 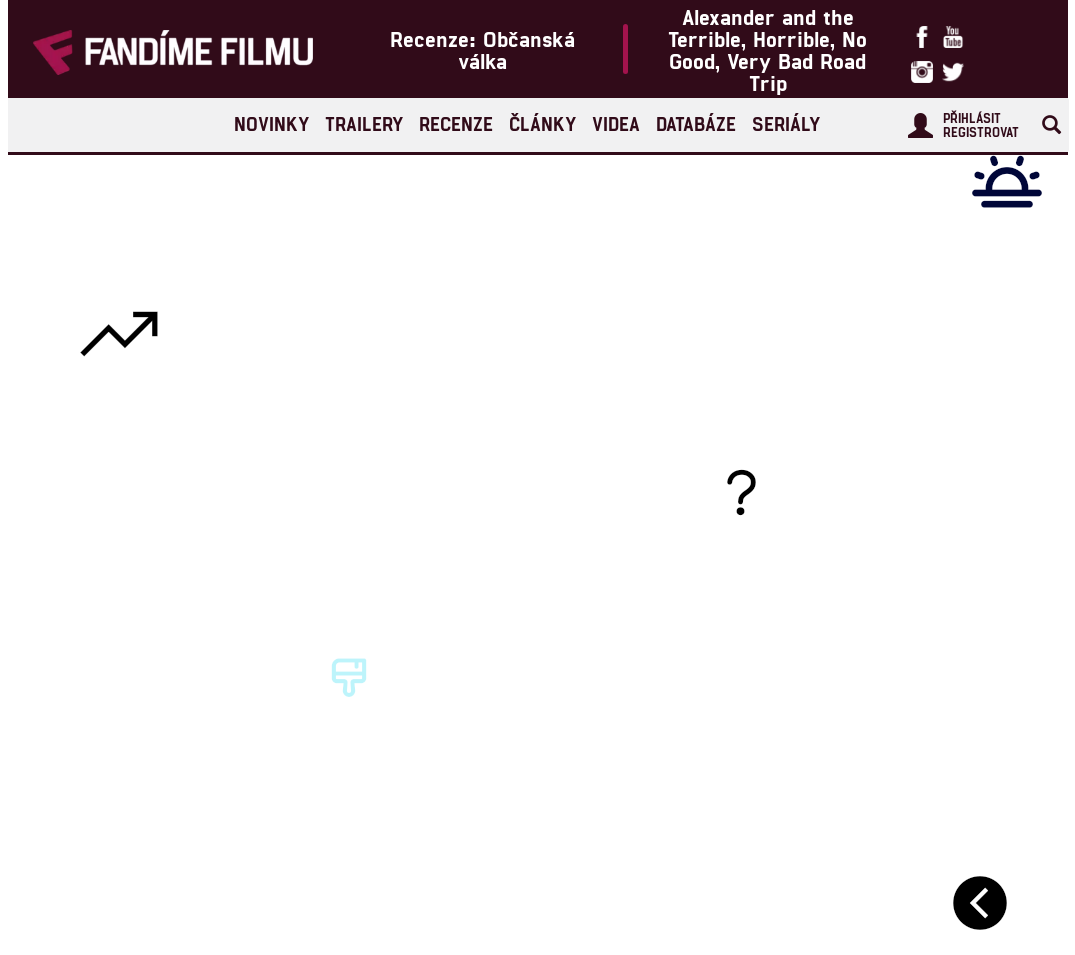 What do you see at coordinates (119, 333) in the screenshot?
I see `view trending or popular content` at bounding box center [119, 333].